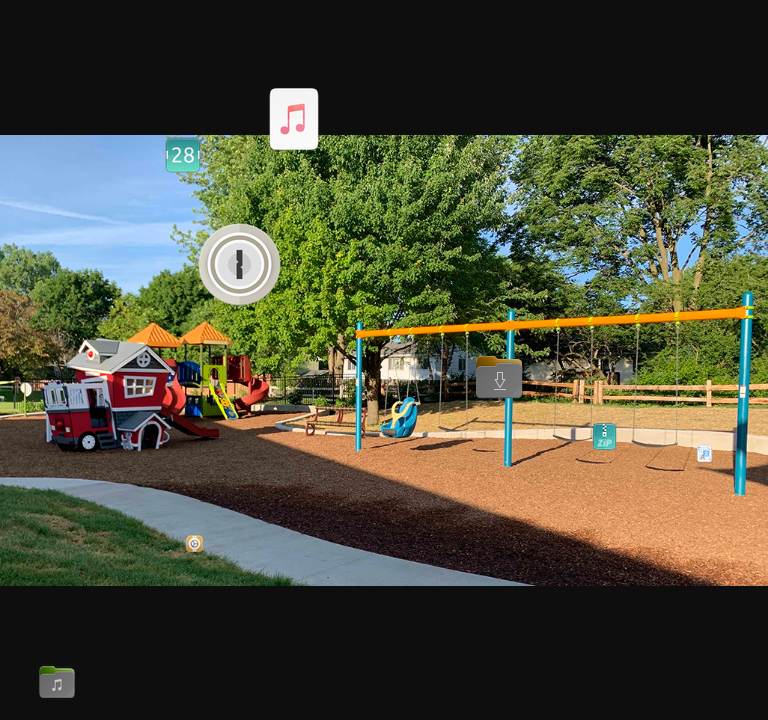 This screenshot has width=768, height=720. What do you see at coordinates (183, 155) in the screenshot?
I see `open the calendar app` at bounding box center [183, 155].